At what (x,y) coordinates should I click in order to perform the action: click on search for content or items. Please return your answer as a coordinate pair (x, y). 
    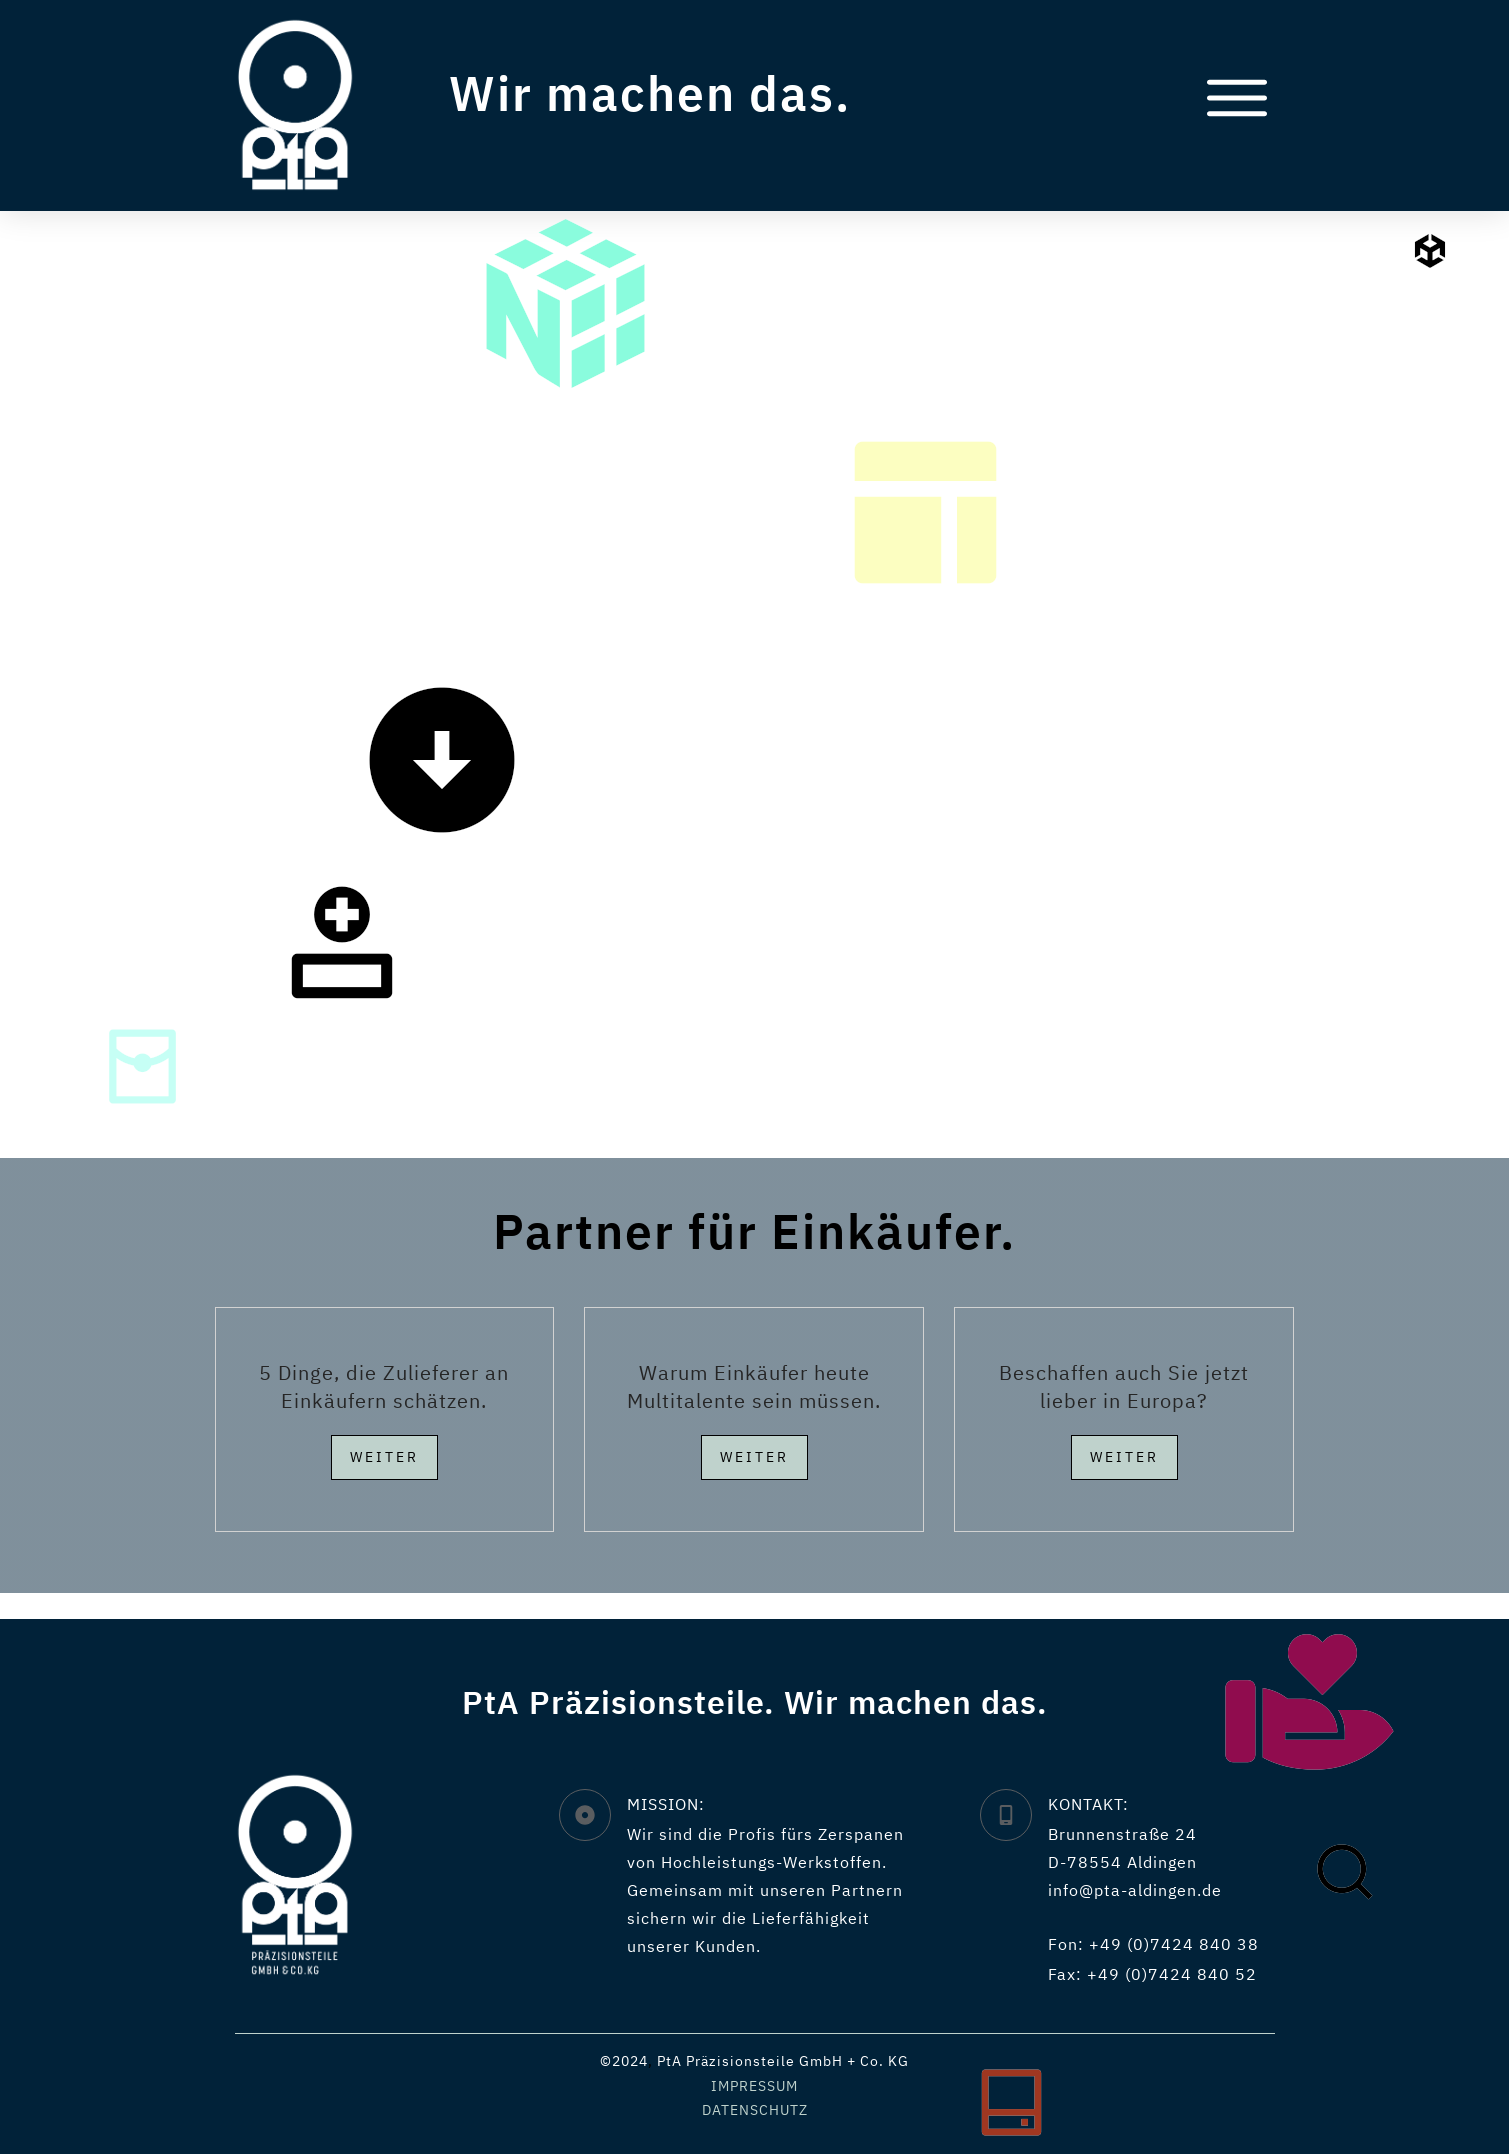
    Looking at the image, I should click on (1344, 1871).